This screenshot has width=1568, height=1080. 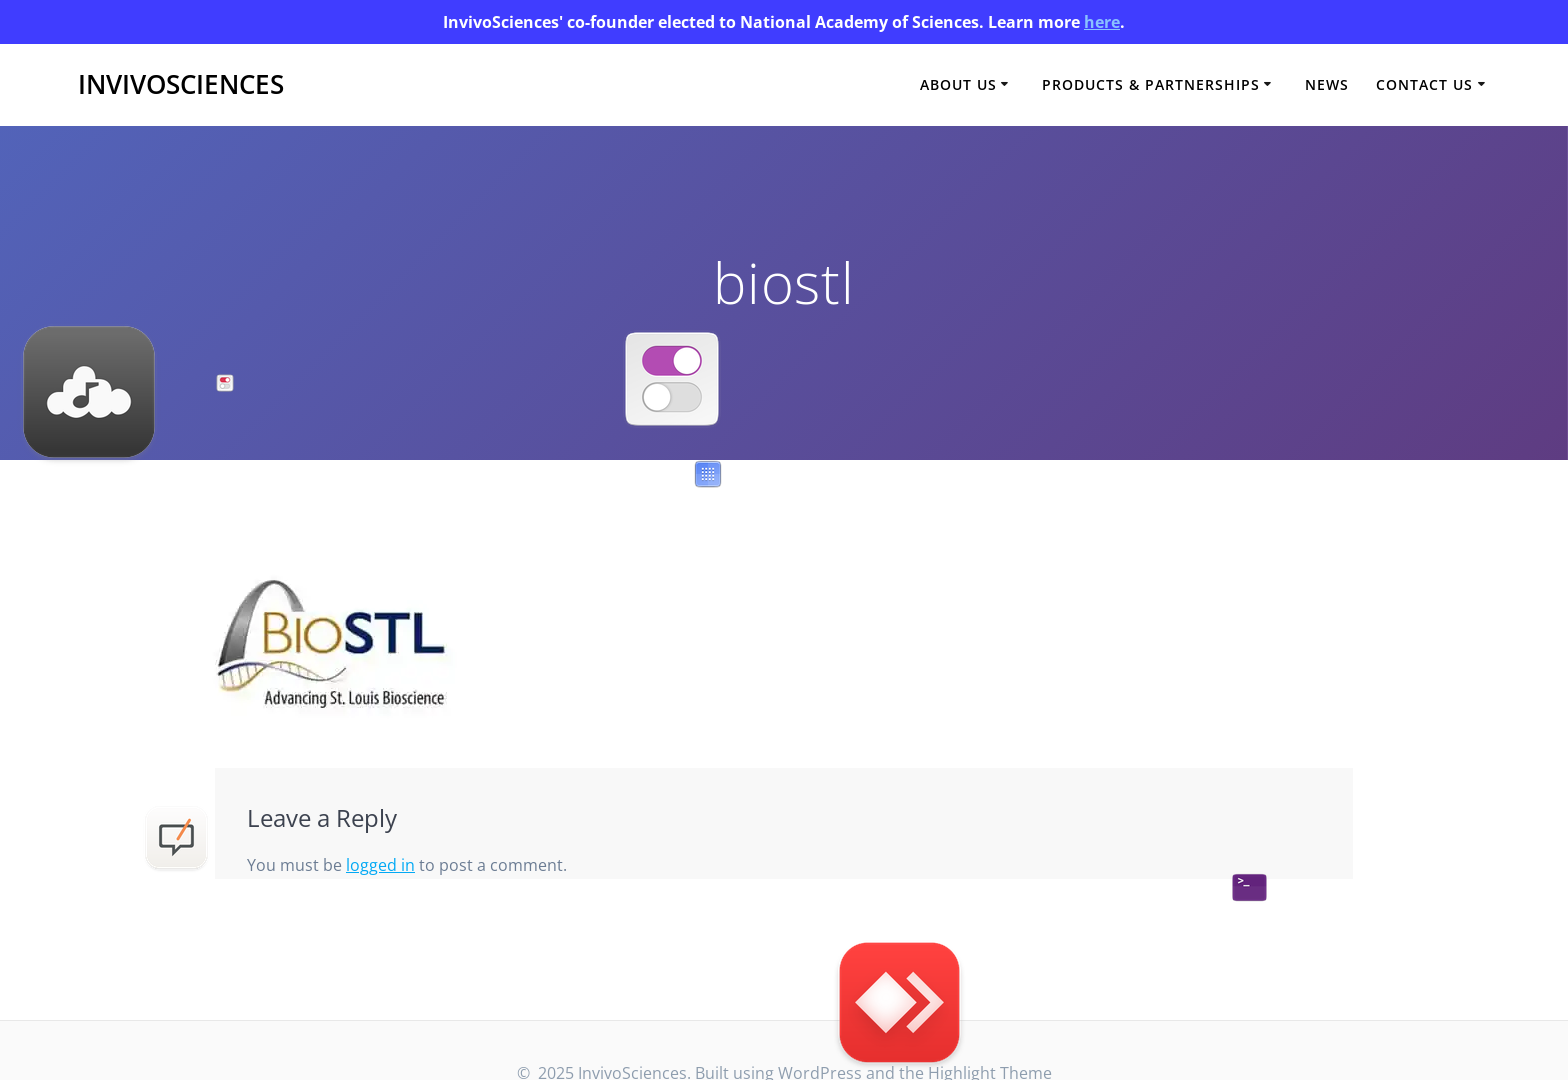 What do you see at coordinates (176, 837) in the screenshot?
I see `open openboard app` at bounding box center [176, 837].